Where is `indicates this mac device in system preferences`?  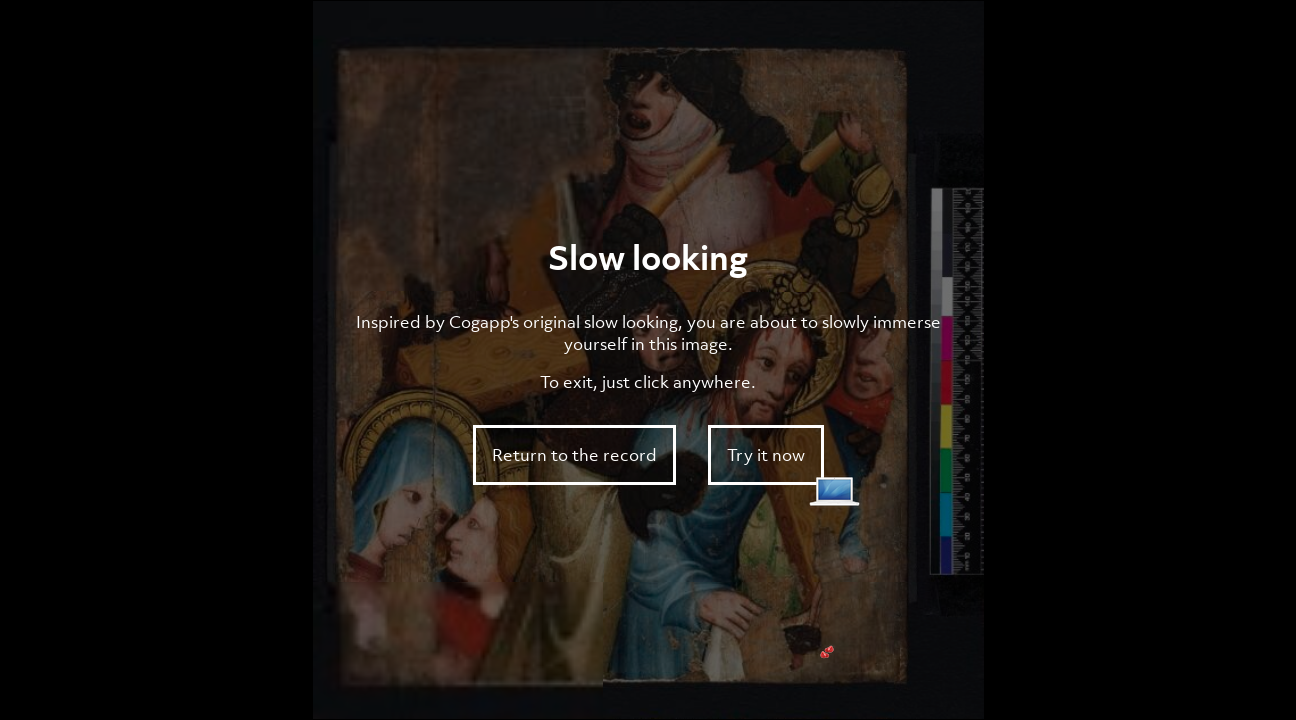 indicates this mac device in system preferences is located at coordinates (834, 489).